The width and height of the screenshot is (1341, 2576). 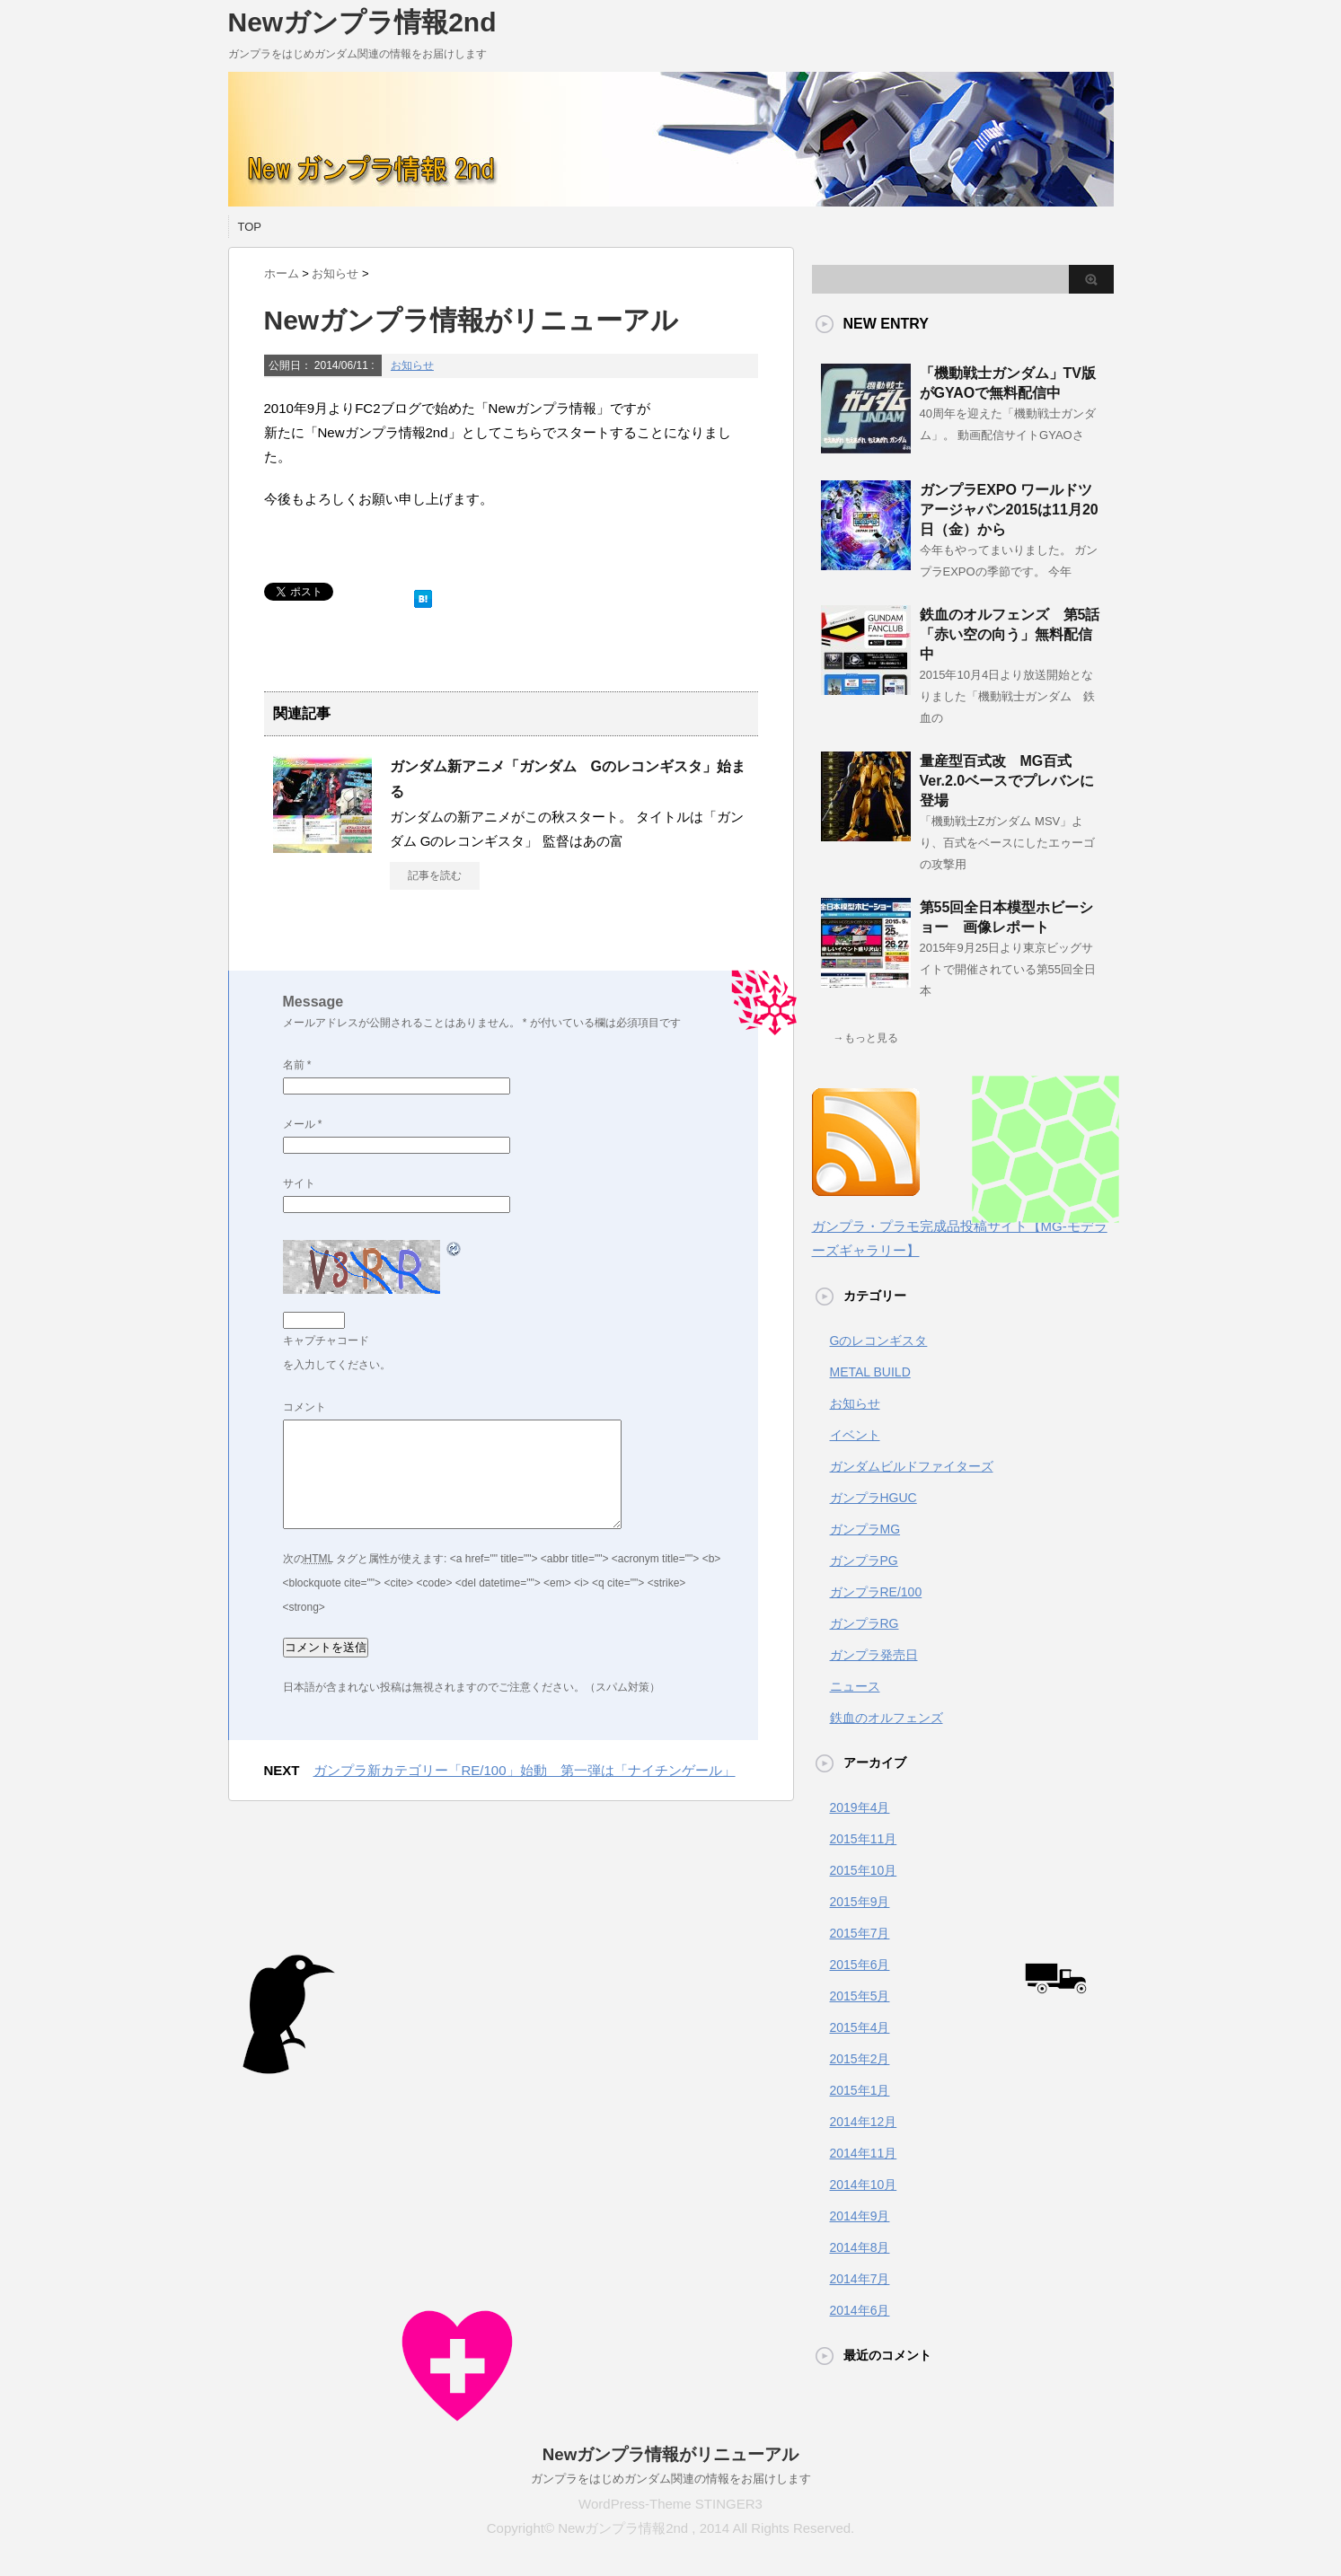 What do you see at coordinates (1055, 1978) in the screenshot?
I see `indicates freight or cargo delivery` at bounding box center [1055, 1978].